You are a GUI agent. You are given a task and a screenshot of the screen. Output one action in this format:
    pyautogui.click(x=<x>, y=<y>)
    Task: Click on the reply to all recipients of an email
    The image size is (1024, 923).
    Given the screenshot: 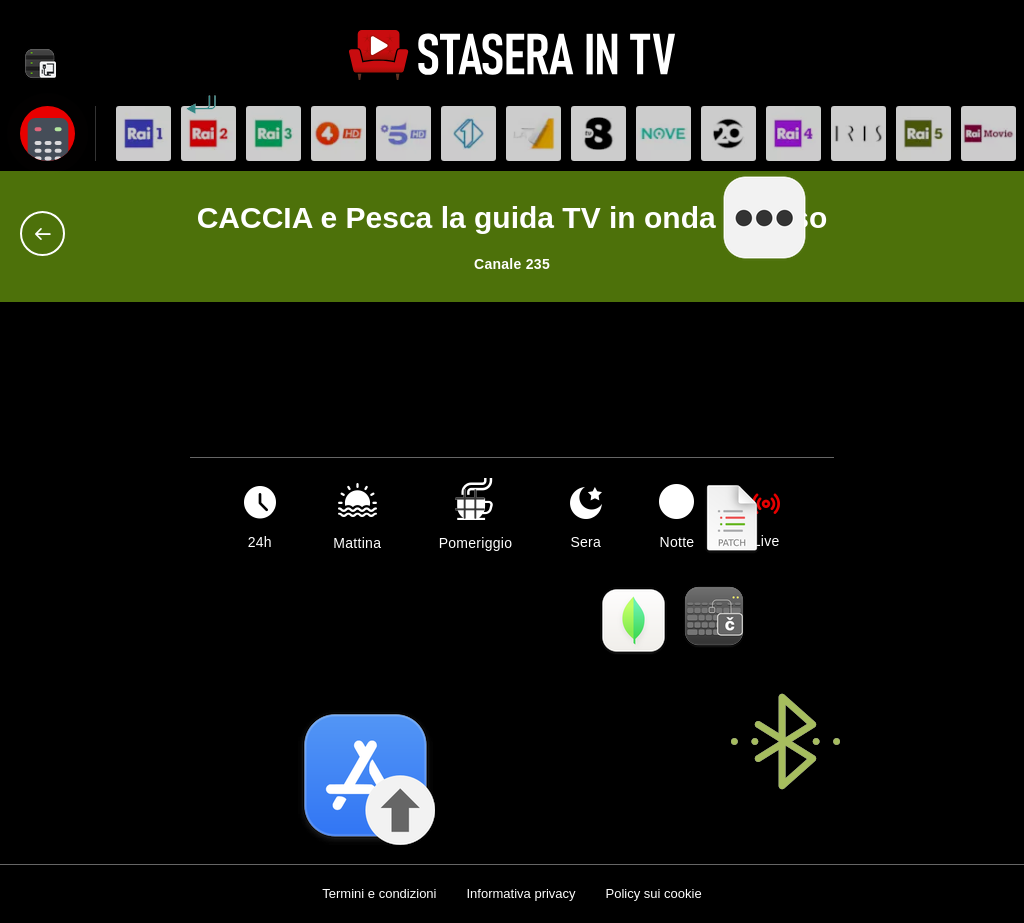 What is the action you would take?
    pyautogui.click(x=200, y=102)
    